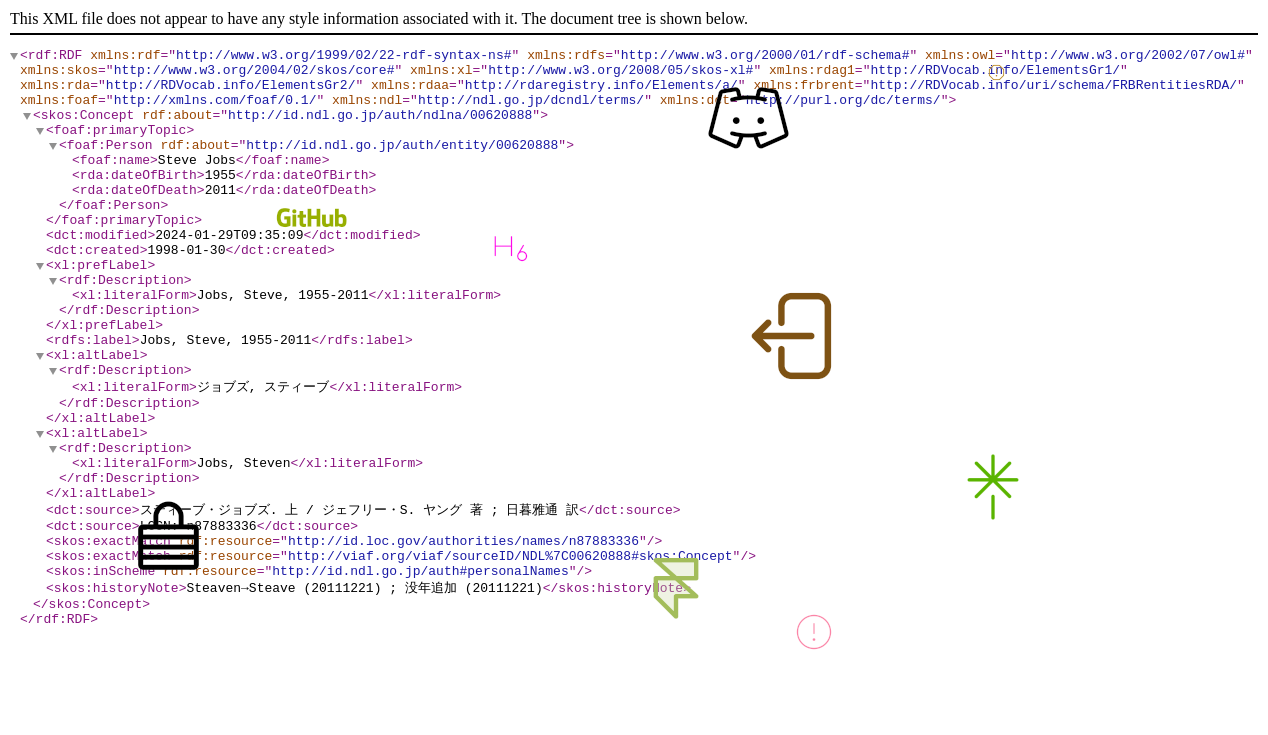  What do you see at coordinates (993, 487) in the screenshot?
I see `link to linktree profile` at bounding box center [993, 487].